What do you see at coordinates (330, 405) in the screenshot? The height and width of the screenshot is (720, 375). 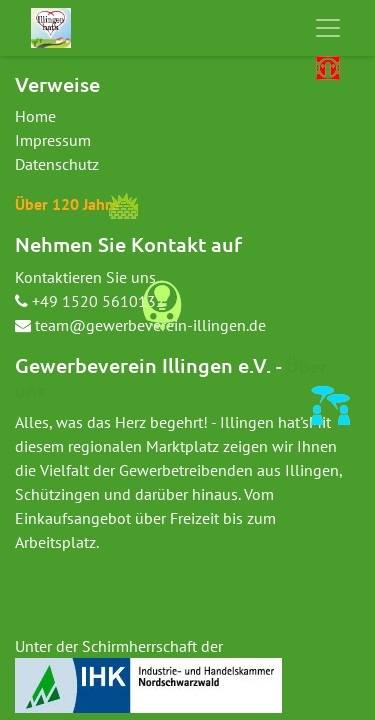 I see `open group discussion or chat` at bounding box center [330, 405].